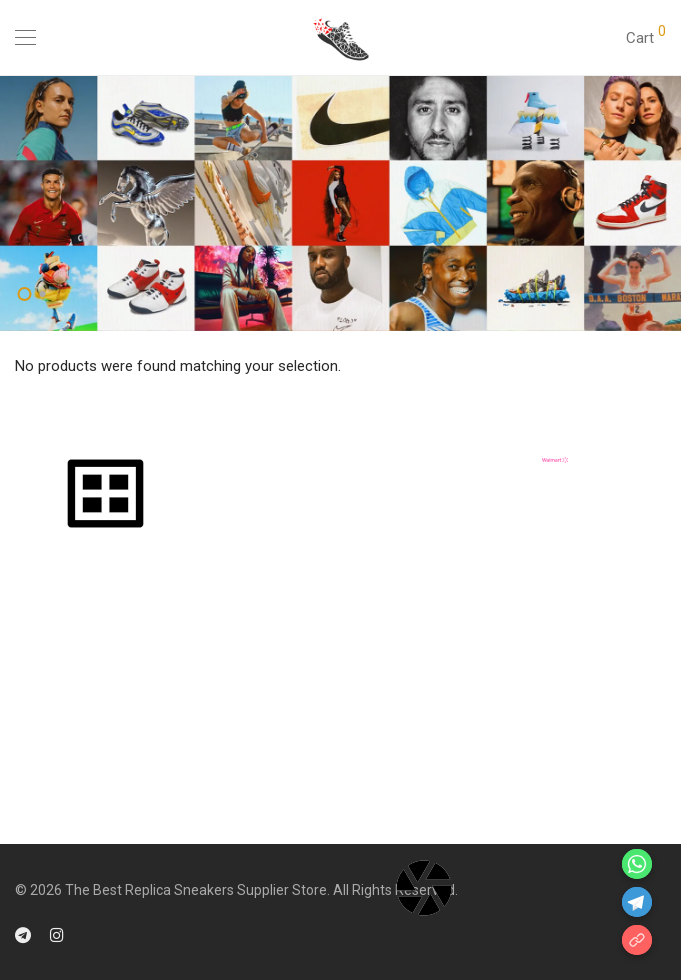 This screenshot has height=980, width=681. I want to click on open camera or take a photo, so click(424, 888).